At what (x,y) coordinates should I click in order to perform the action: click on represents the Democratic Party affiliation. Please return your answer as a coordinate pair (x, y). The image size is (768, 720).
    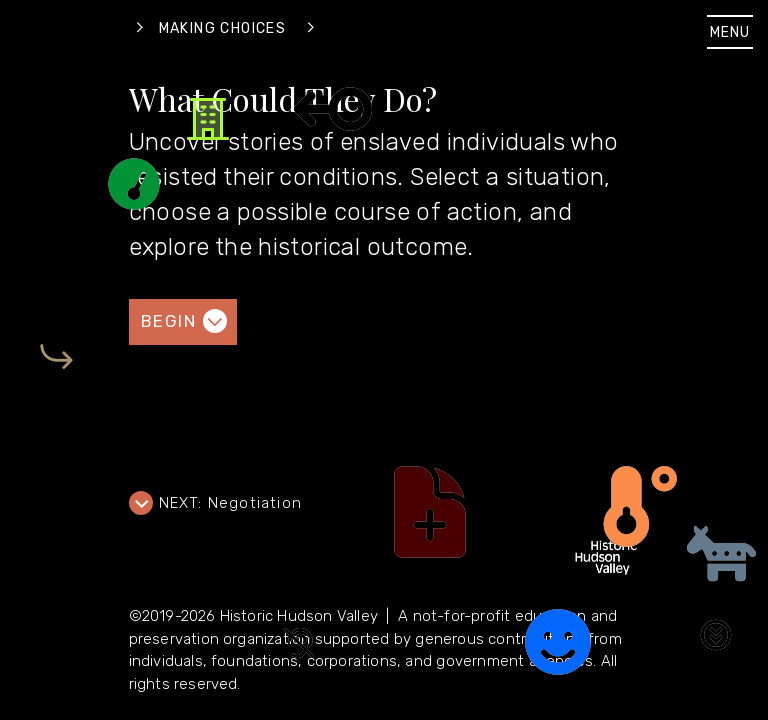
    Looking at the image, I should click on (721, 553).